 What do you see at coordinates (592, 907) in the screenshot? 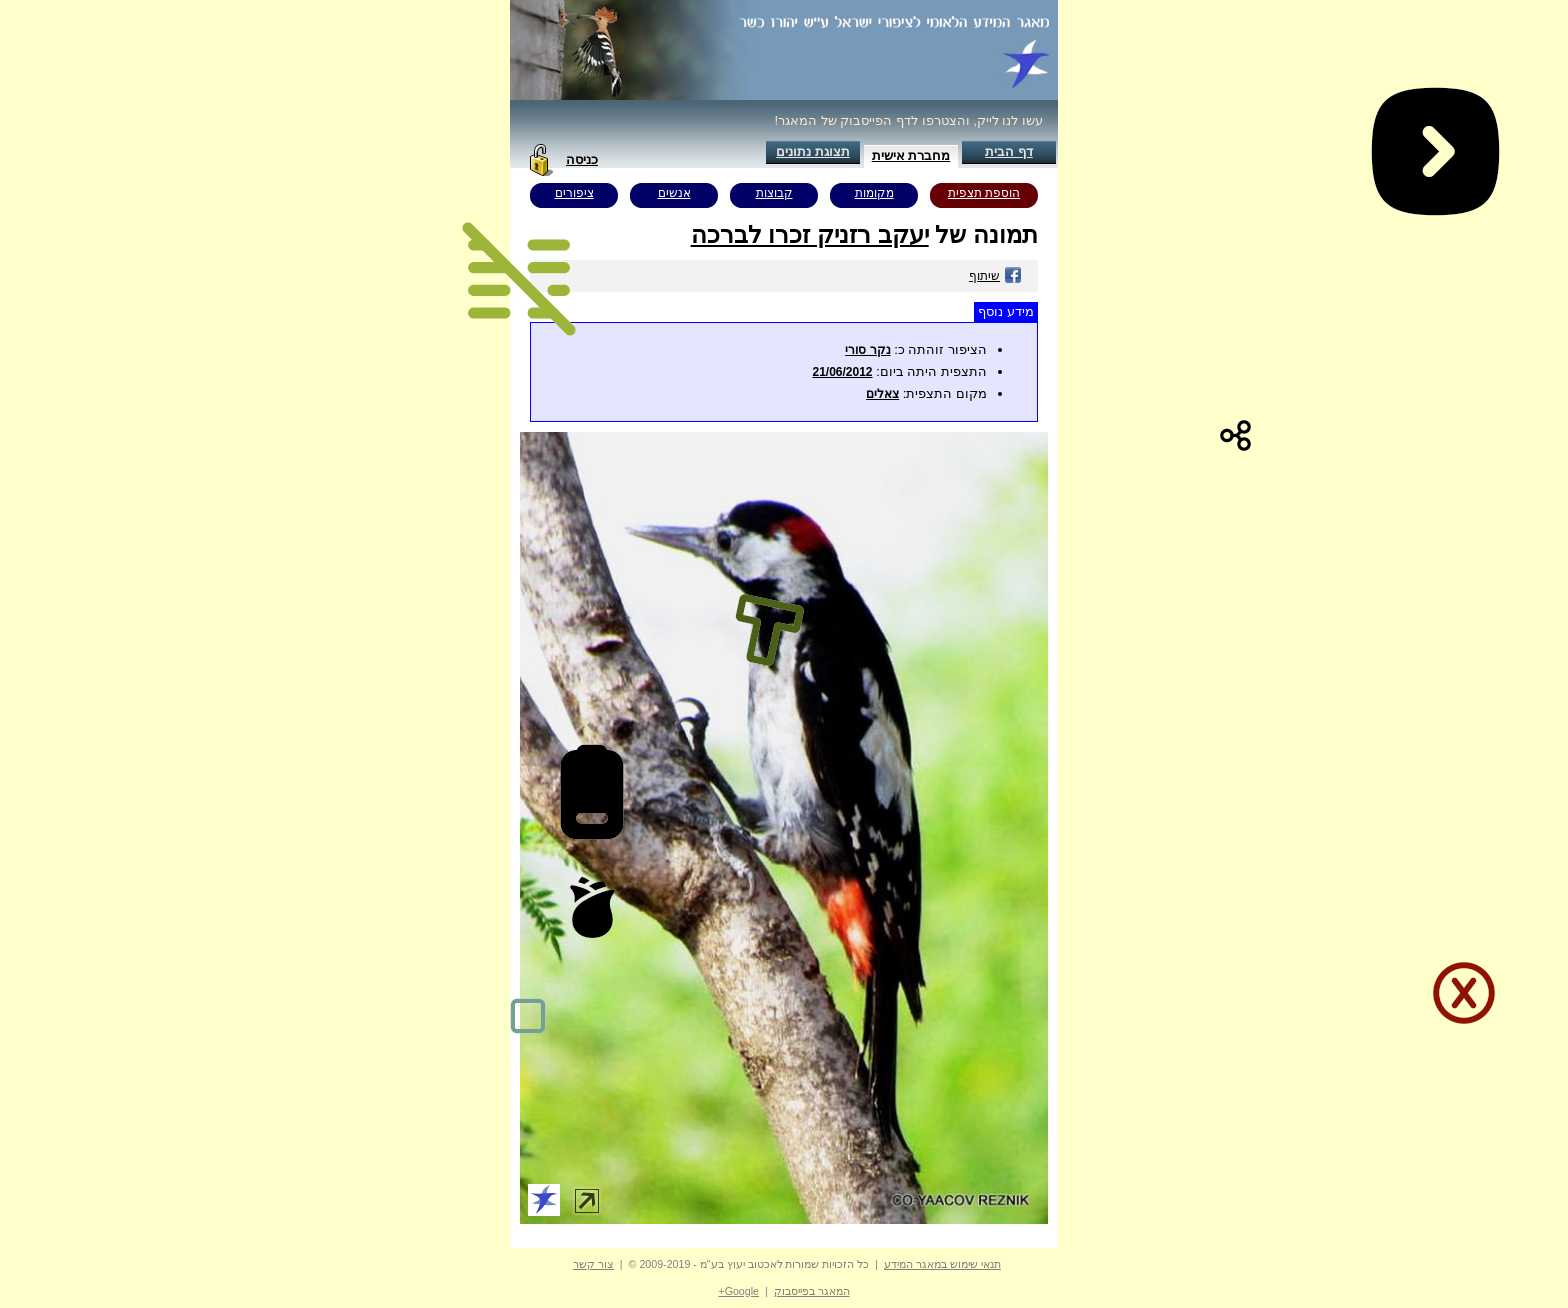
I see `select a rose or flower emoji` at bounding box center [592, 907].